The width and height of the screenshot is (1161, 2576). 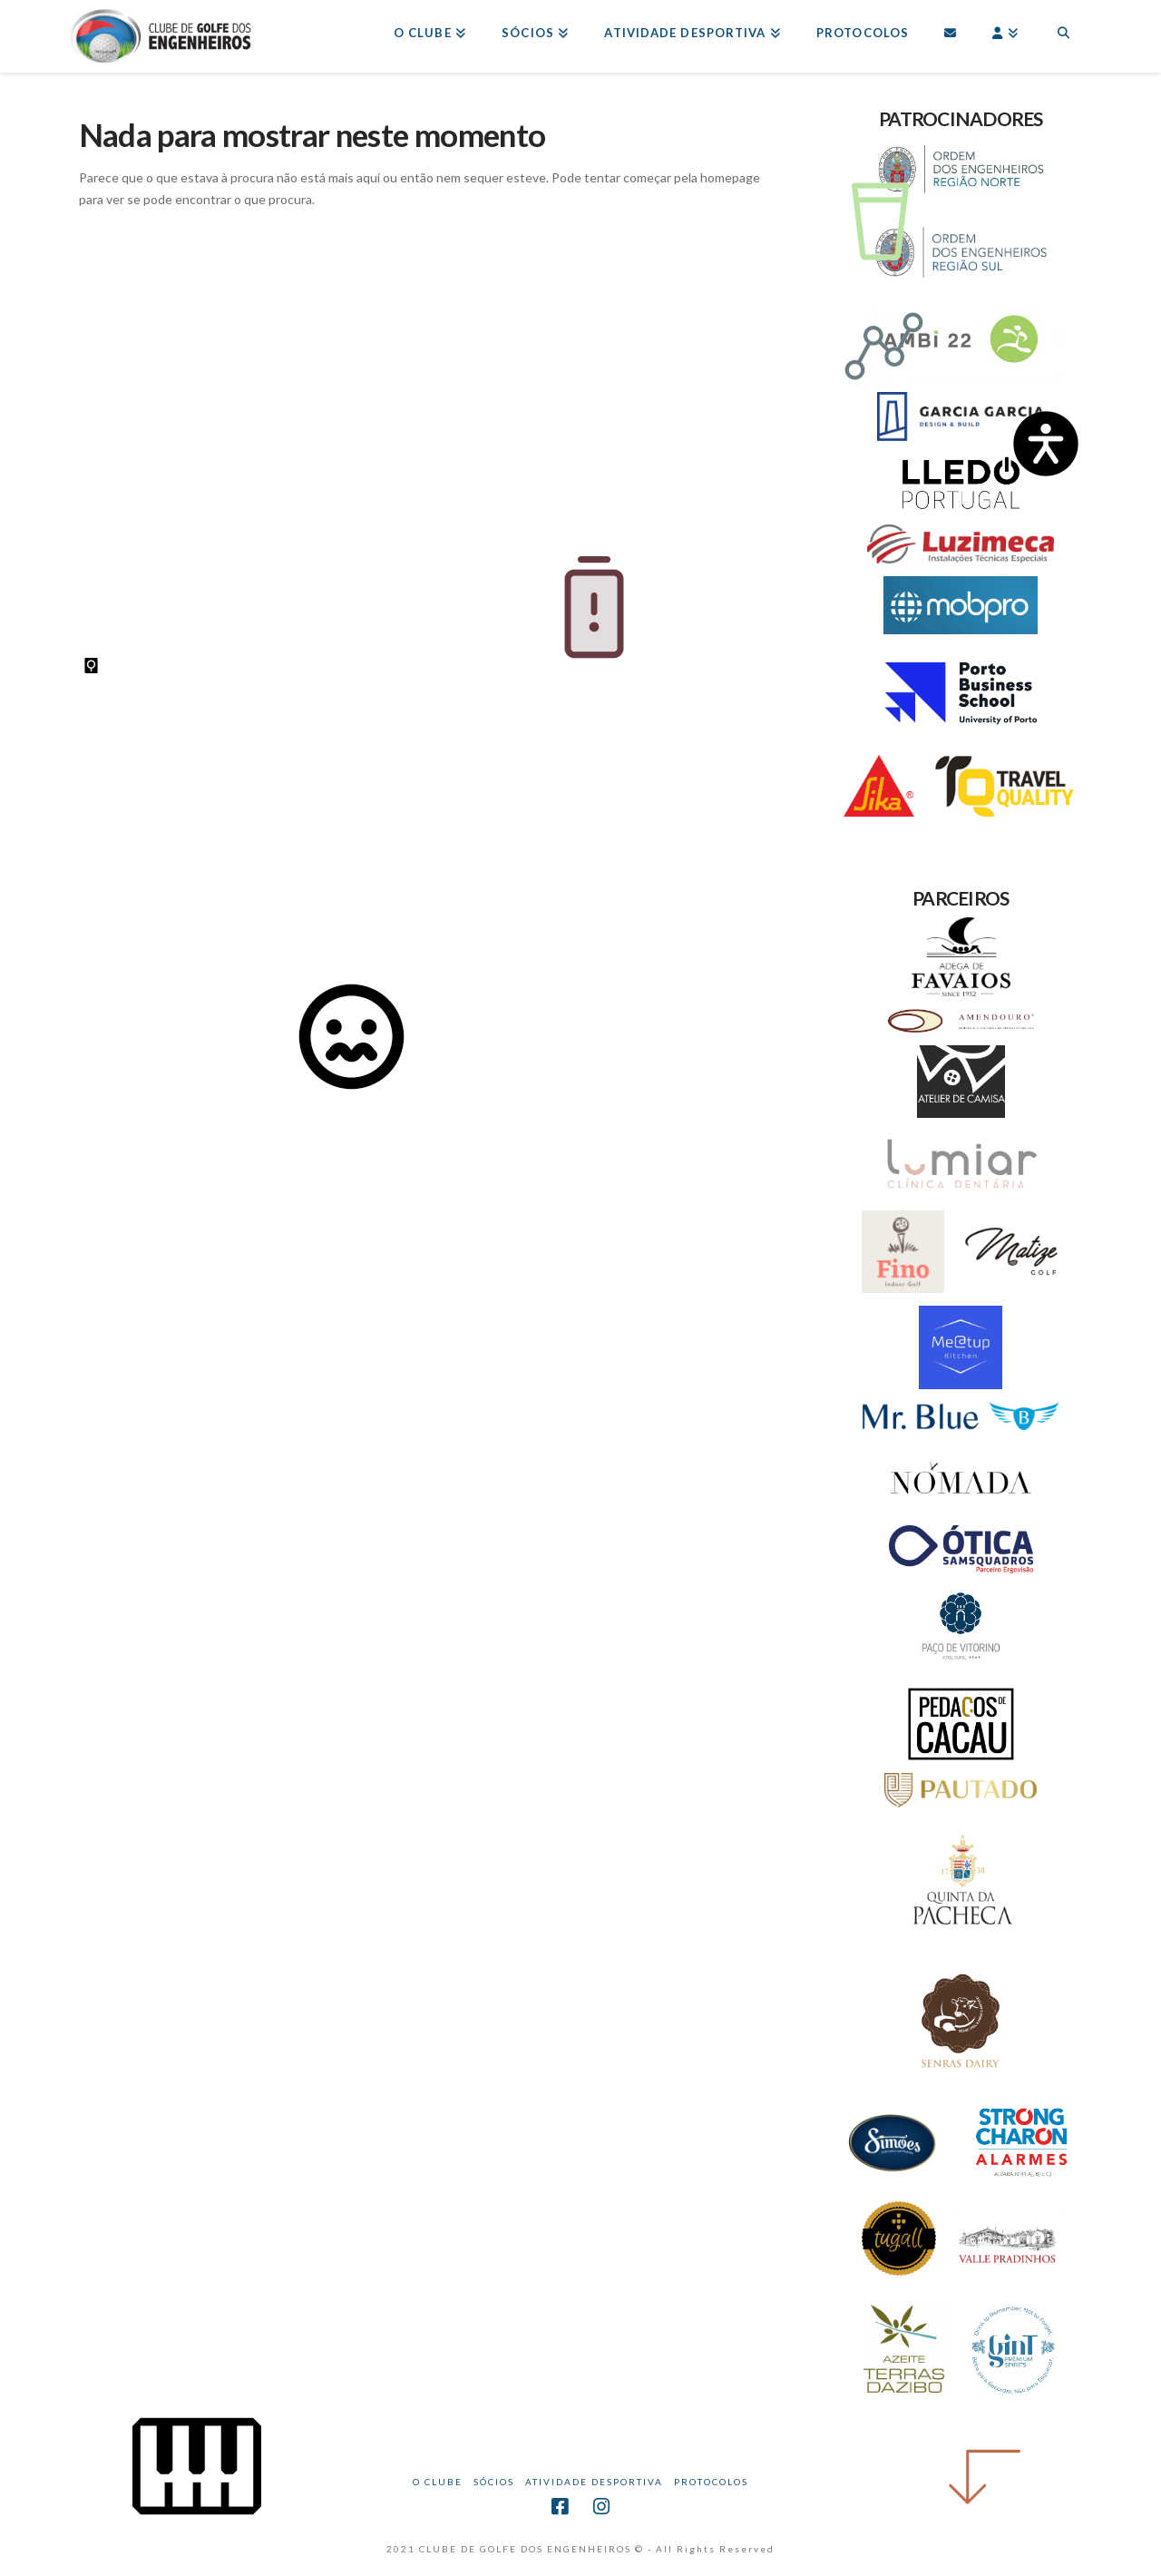 What do you see at coordinates (883, 346) in the screenshot?
I see `view connected data points or nodes` at bounding box center [883, 346].